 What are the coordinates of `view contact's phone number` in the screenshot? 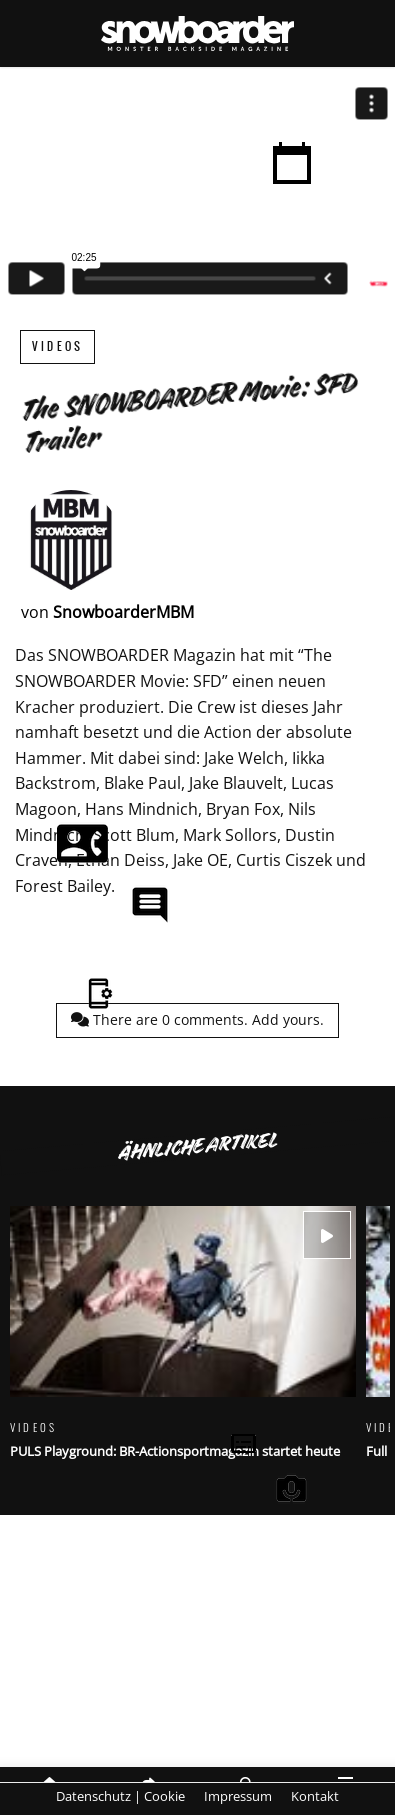 It's located at (82, 843).